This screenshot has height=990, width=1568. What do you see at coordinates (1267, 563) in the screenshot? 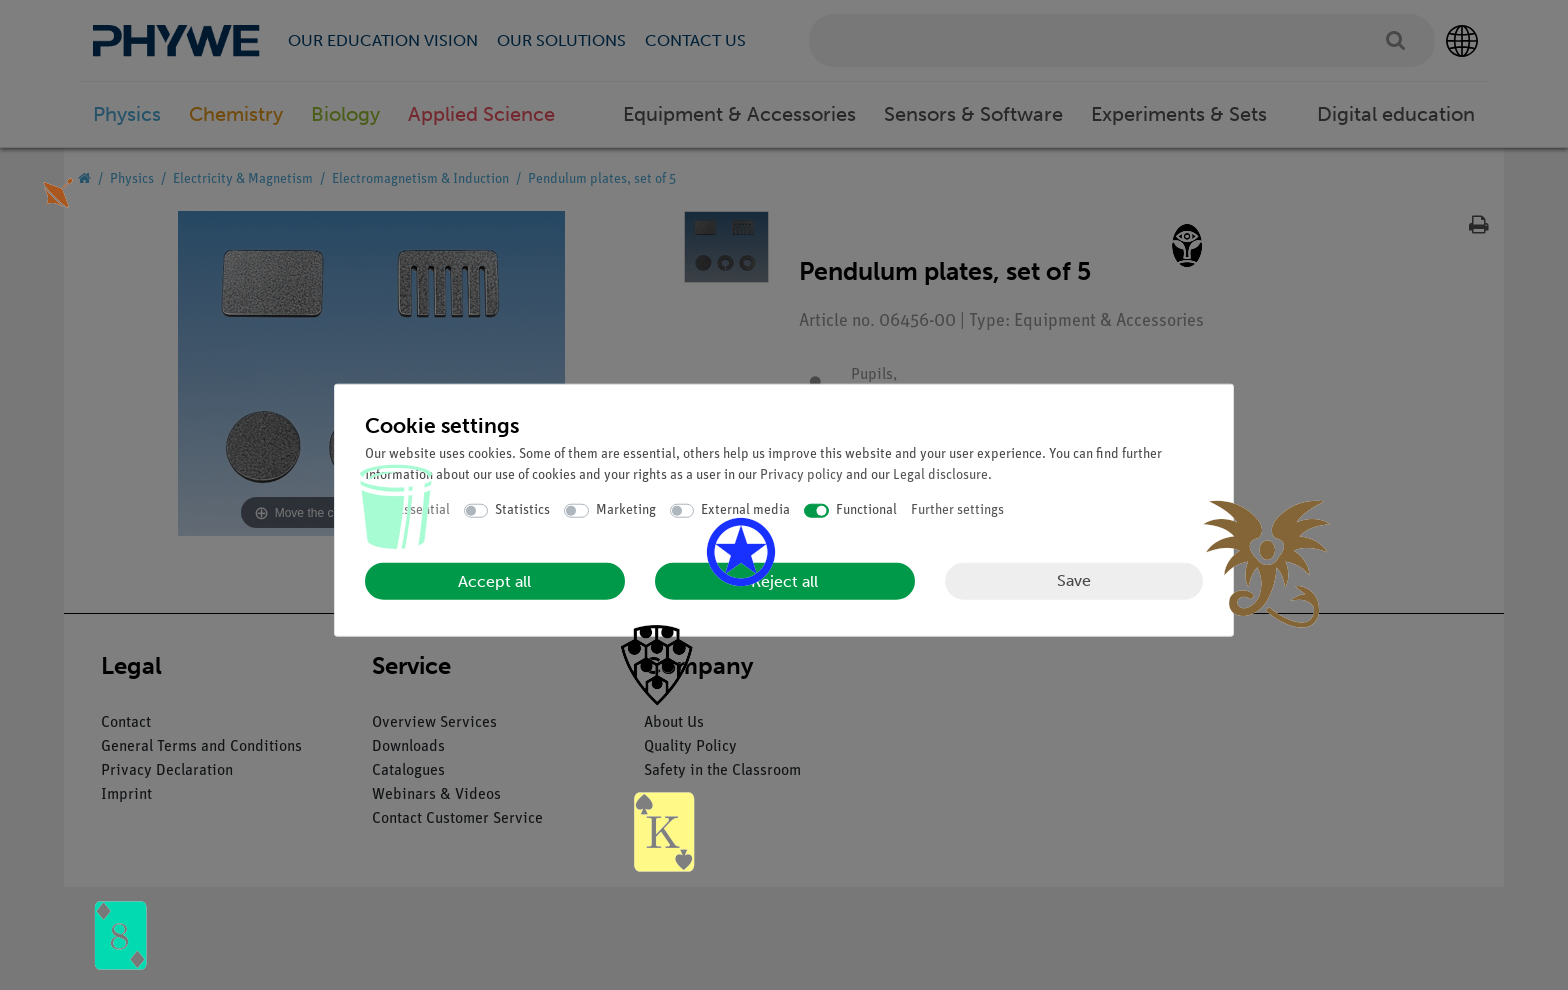
I see `select harpy creature in game` at bounding box center [1267, 563].